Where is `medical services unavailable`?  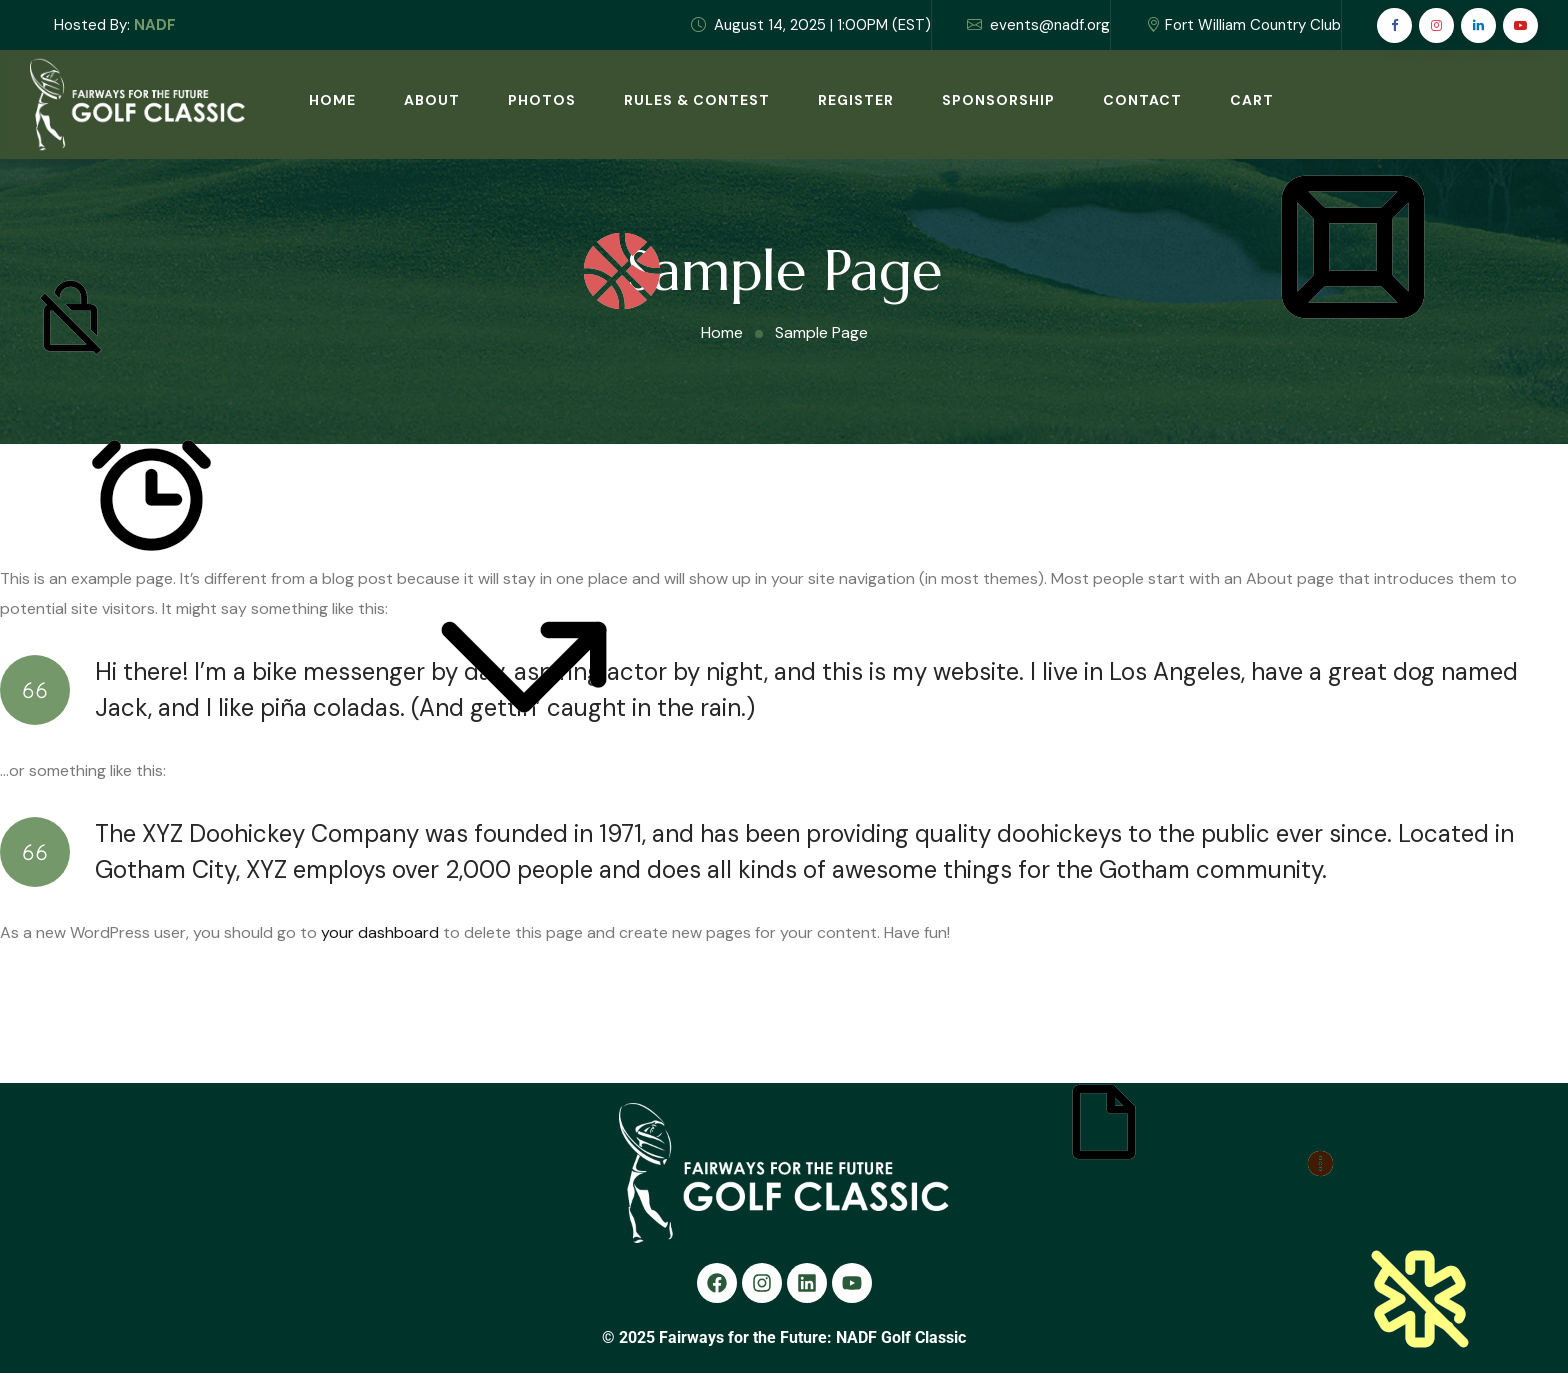 medical services unavailable is located at coordinates (1420, 1299).